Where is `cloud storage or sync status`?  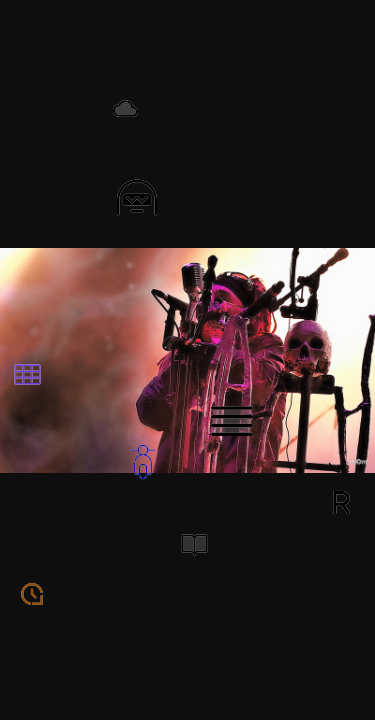 cloud storage or sync status is located at coordinates (125, 108).